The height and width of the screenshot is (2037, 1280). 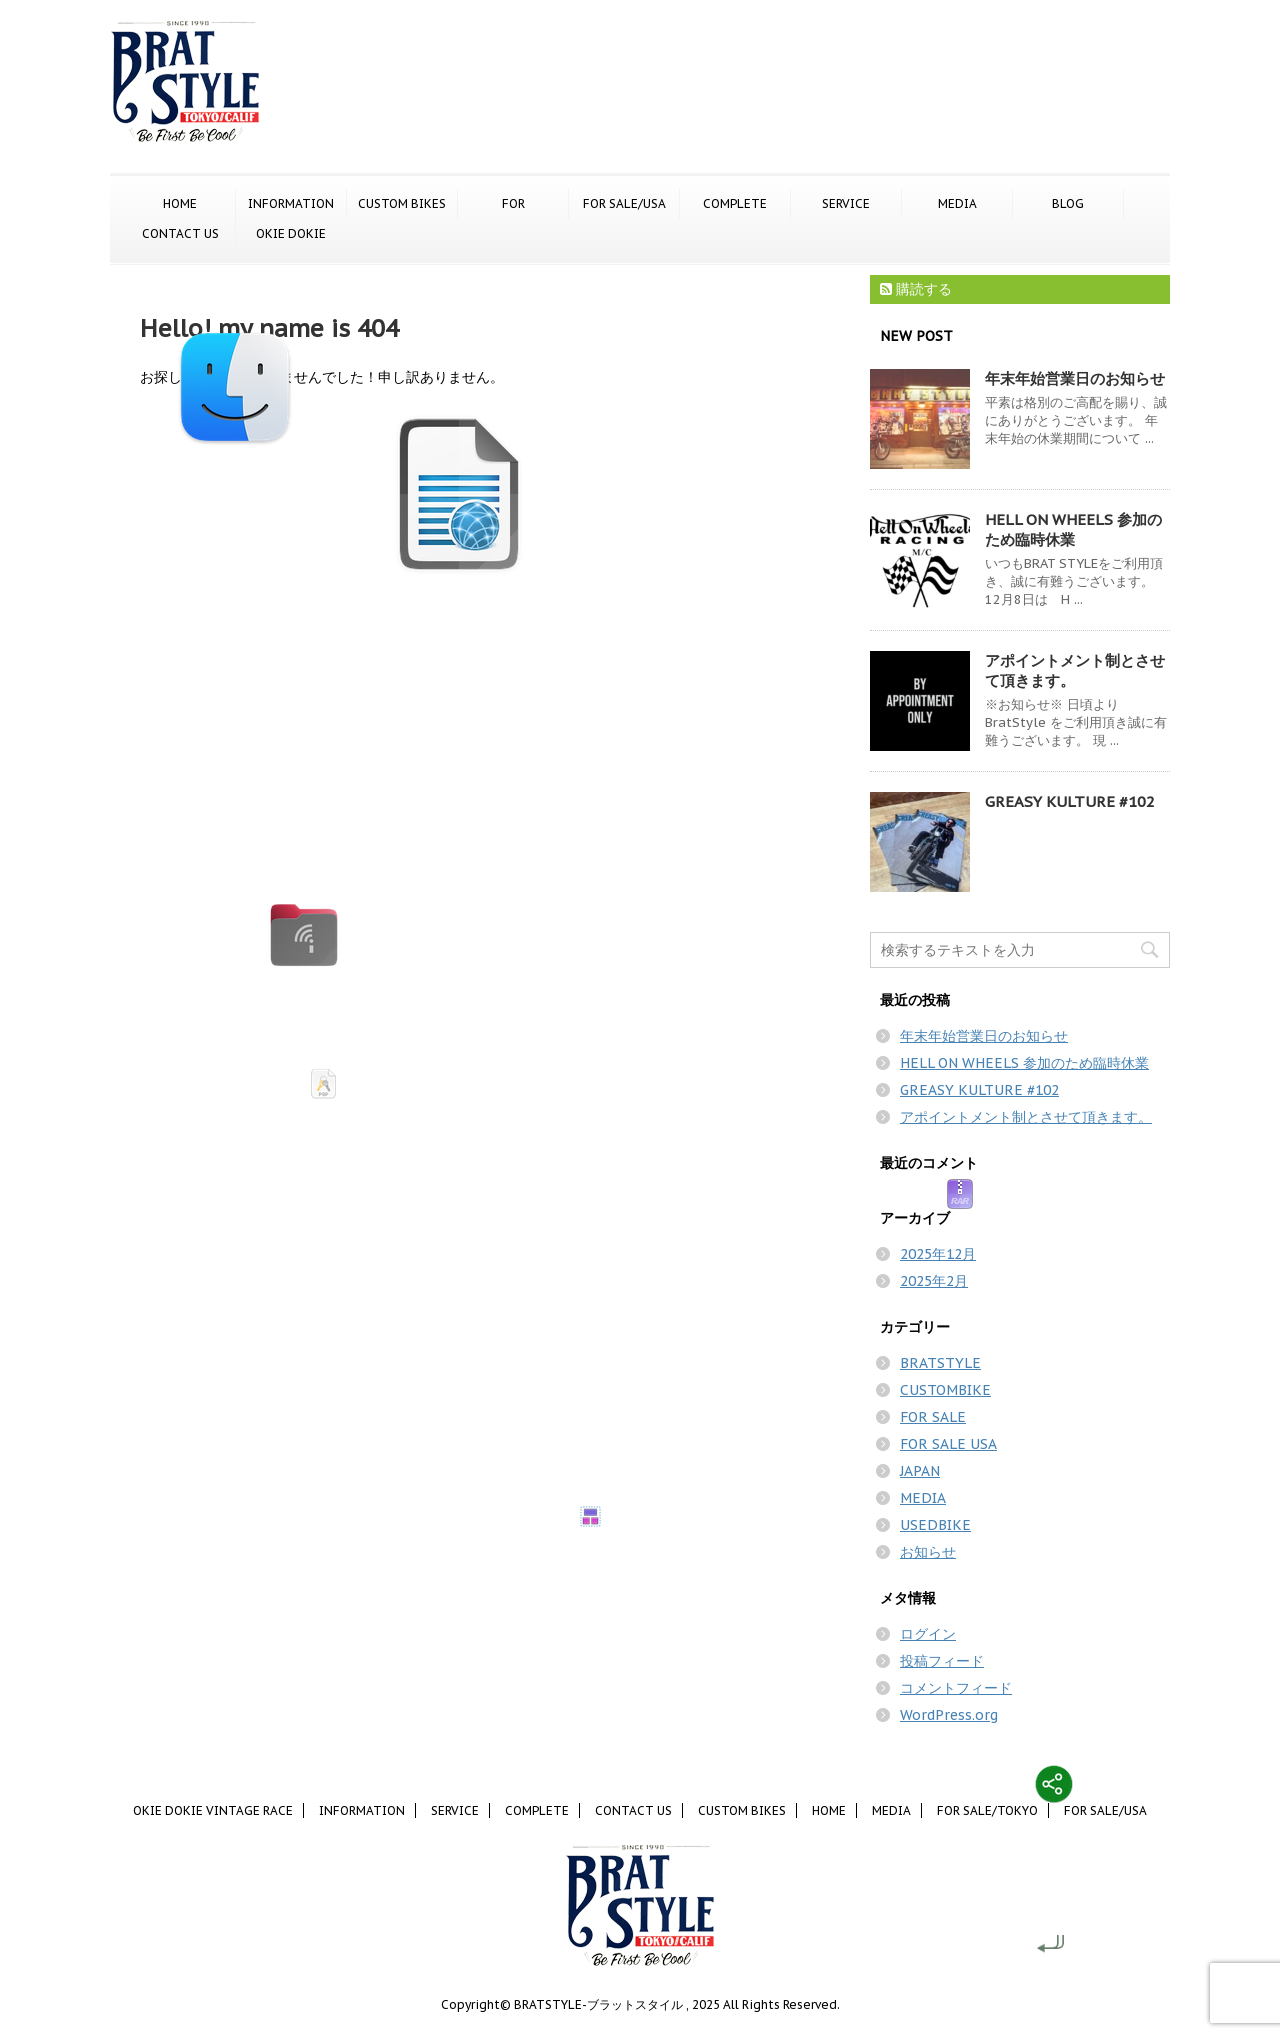 What do you see at coordinates (235, 387) in the screenshot?
I see `open Finder to browse files and folders` at bounding box center [235, 387].